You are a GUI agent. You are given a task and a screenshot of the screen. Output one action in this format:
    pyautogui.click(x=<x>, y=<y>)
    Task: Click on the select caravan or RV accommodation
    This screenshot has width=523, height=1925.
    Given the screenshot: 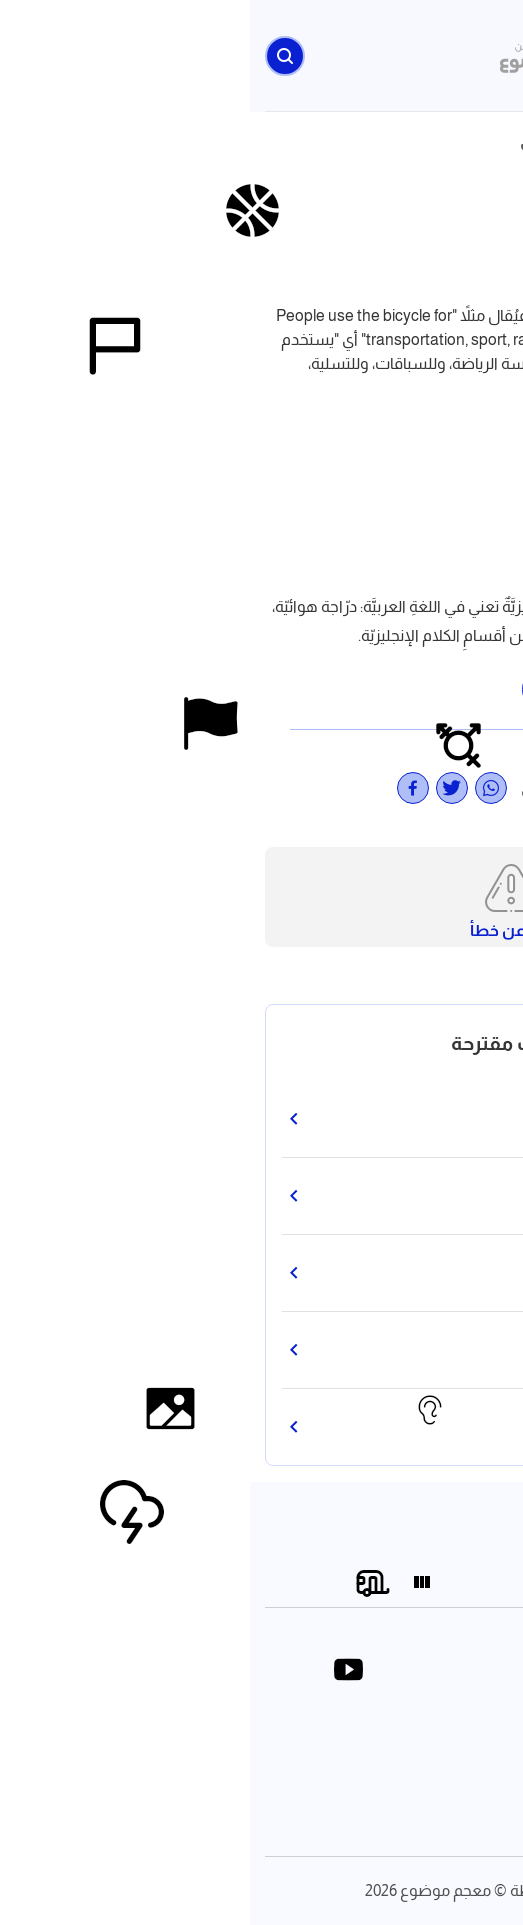 What is the action you would take?
    pyautogui.click(x=373, y=1582)
    